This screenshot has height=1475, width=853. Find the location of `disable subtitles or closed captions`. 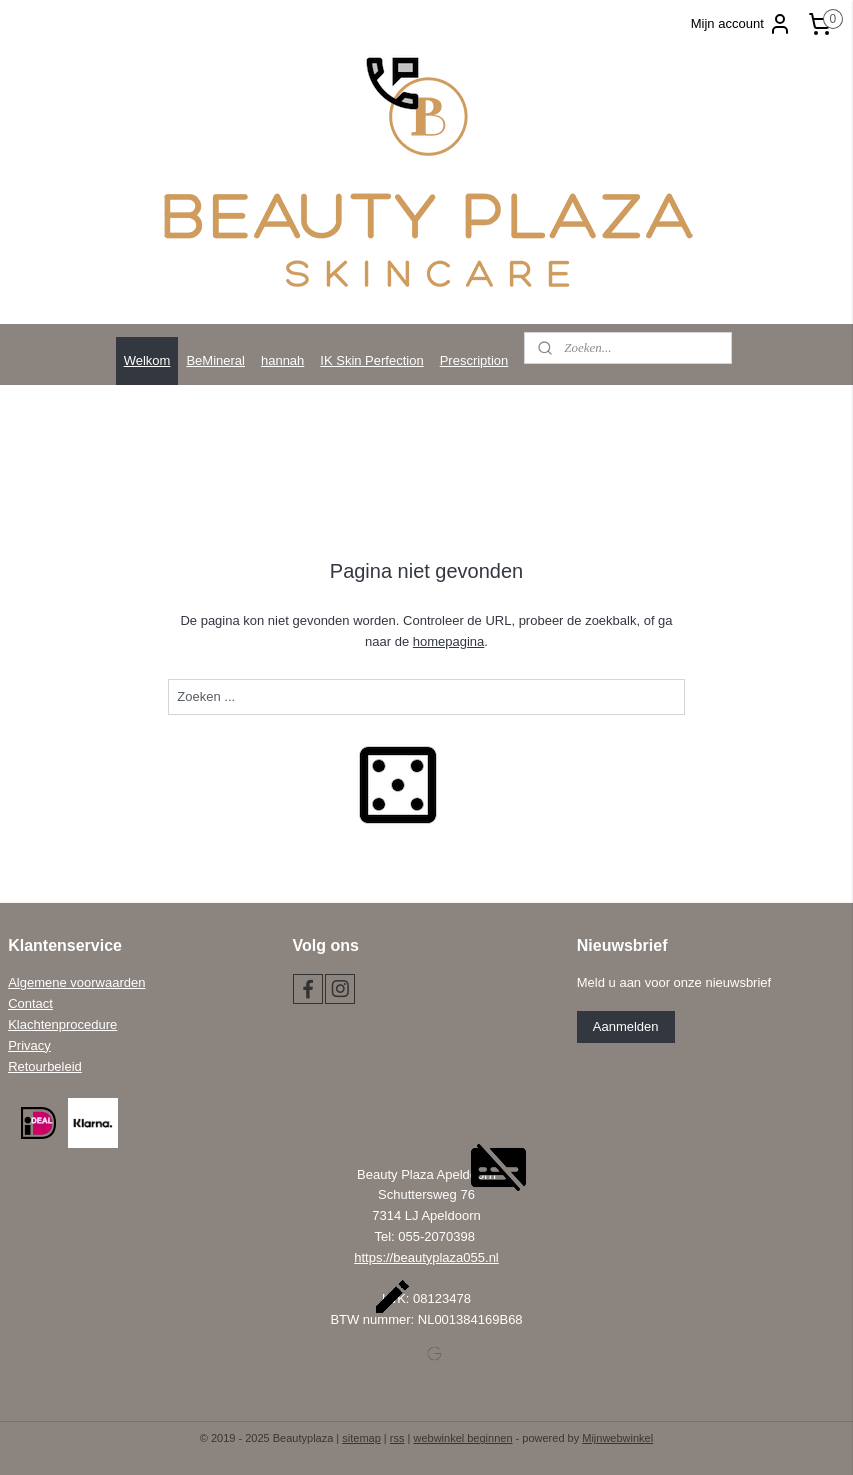

disable subtitles or closed captions is located at coordinates (498, 1167).